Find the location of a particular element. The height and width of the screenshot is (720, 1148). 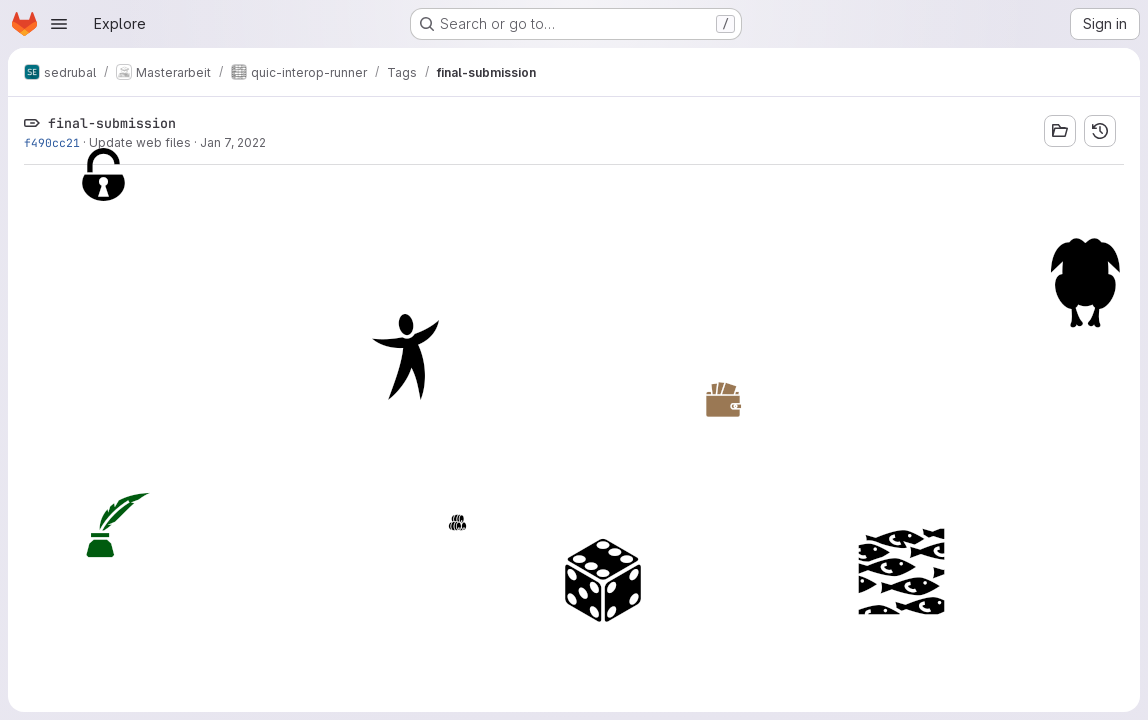

roll the dice or randomize is located at coordinates (603, 581).